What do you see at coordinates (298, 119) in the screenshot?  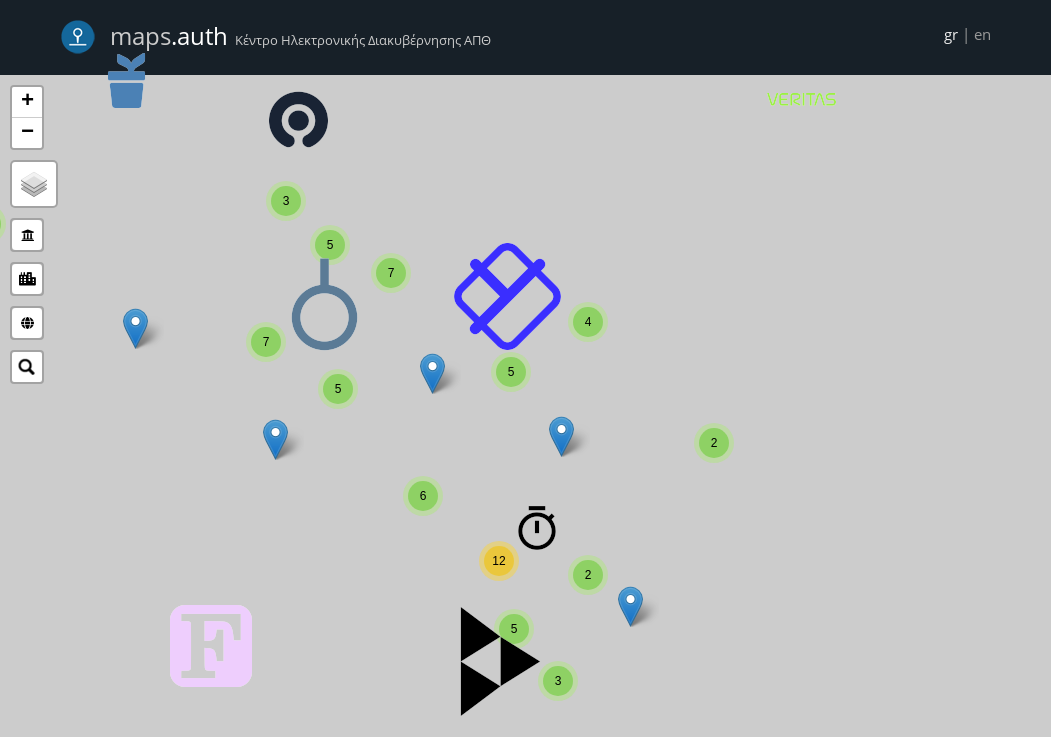 I see `open the gojek app` at bounding box center [298, 119].